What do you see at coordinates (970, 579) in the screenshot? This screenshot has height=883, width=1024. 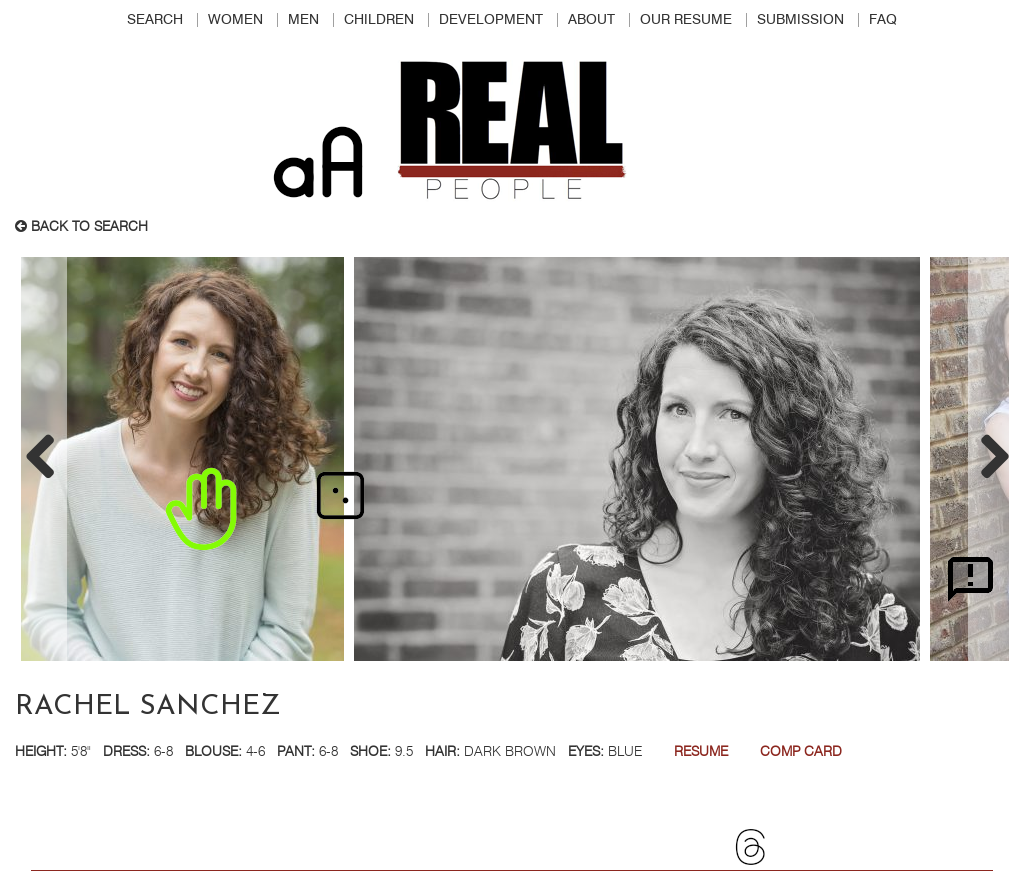 I see `view important announcements or alerts` at bounding box center [970, 579].